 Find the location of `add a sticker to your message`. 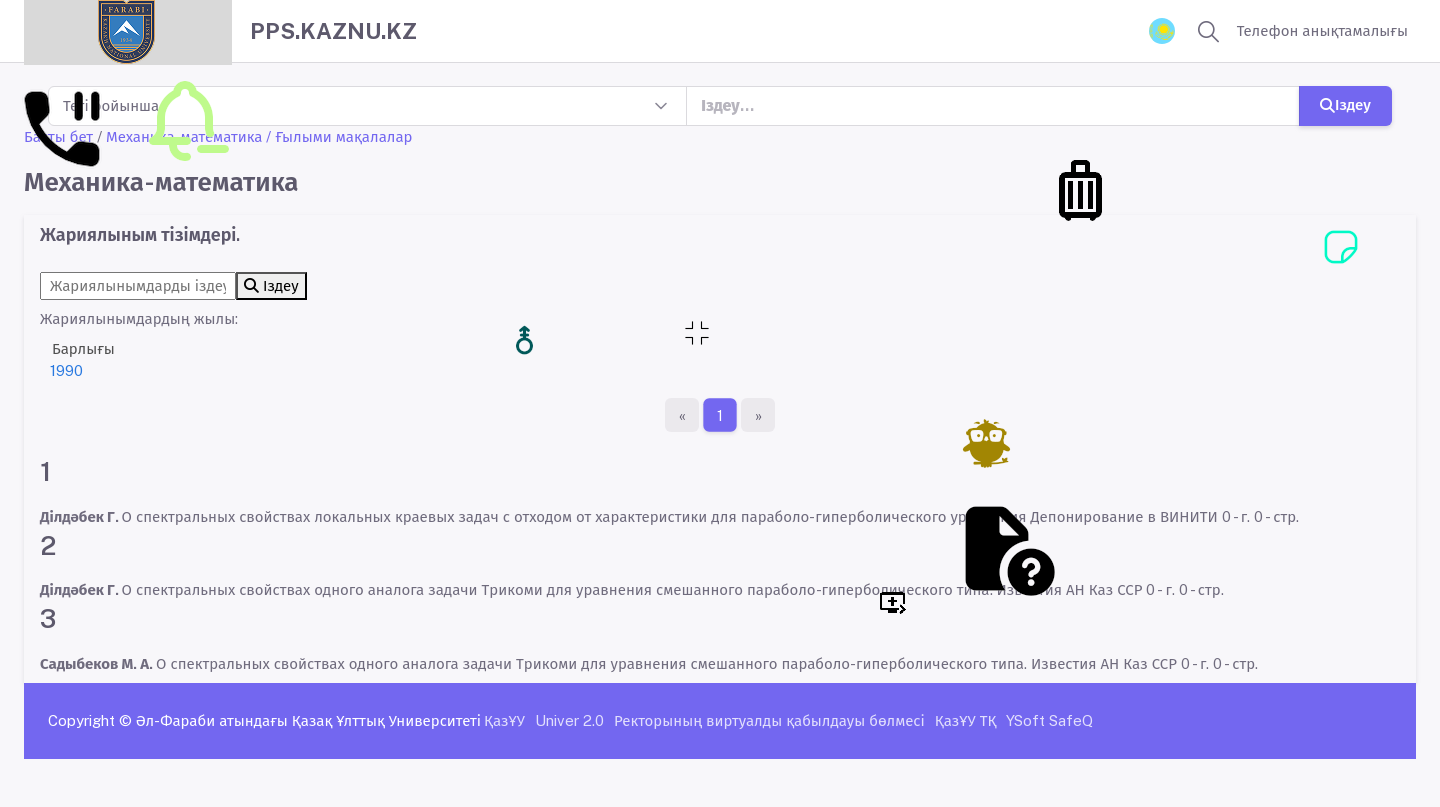

add a sticker to your message is located at coordinates (1341, 247).